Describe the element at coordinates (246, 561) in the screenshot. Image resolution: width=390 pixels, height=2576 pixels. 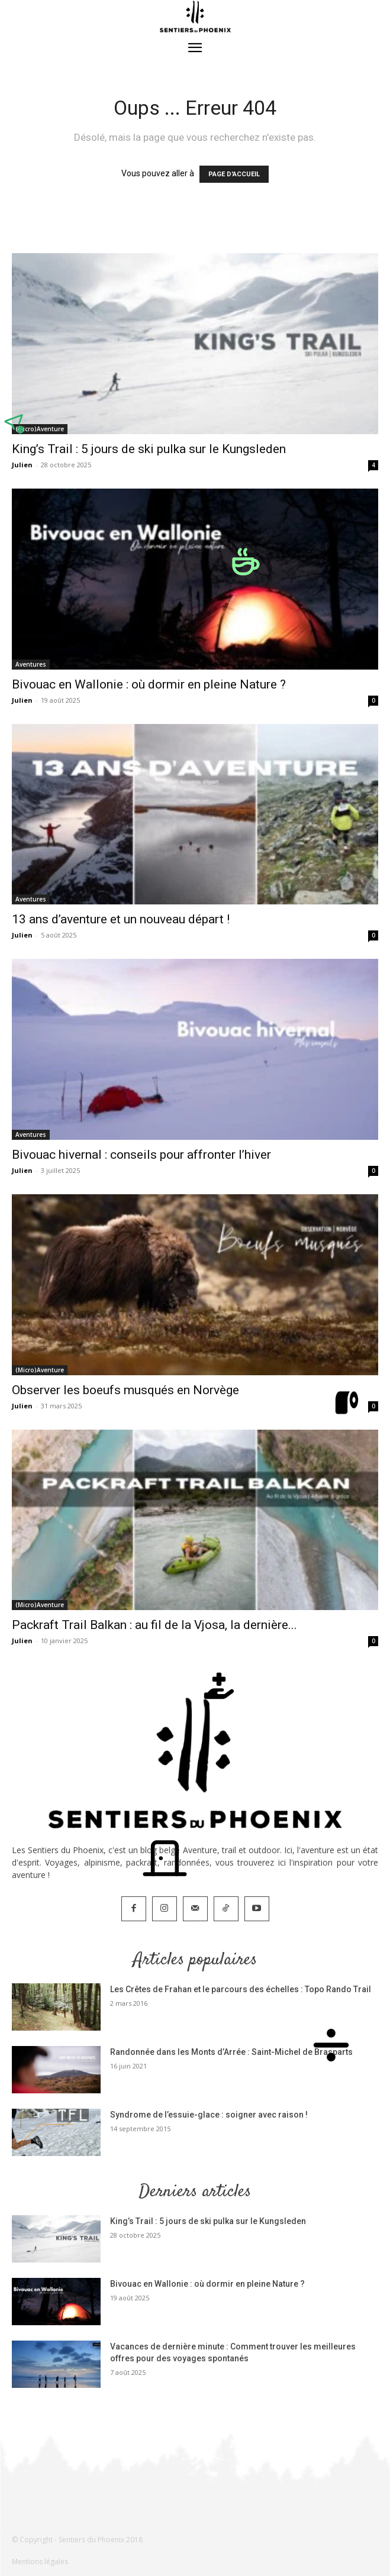
I see `find nearby coffee shops` at that location.